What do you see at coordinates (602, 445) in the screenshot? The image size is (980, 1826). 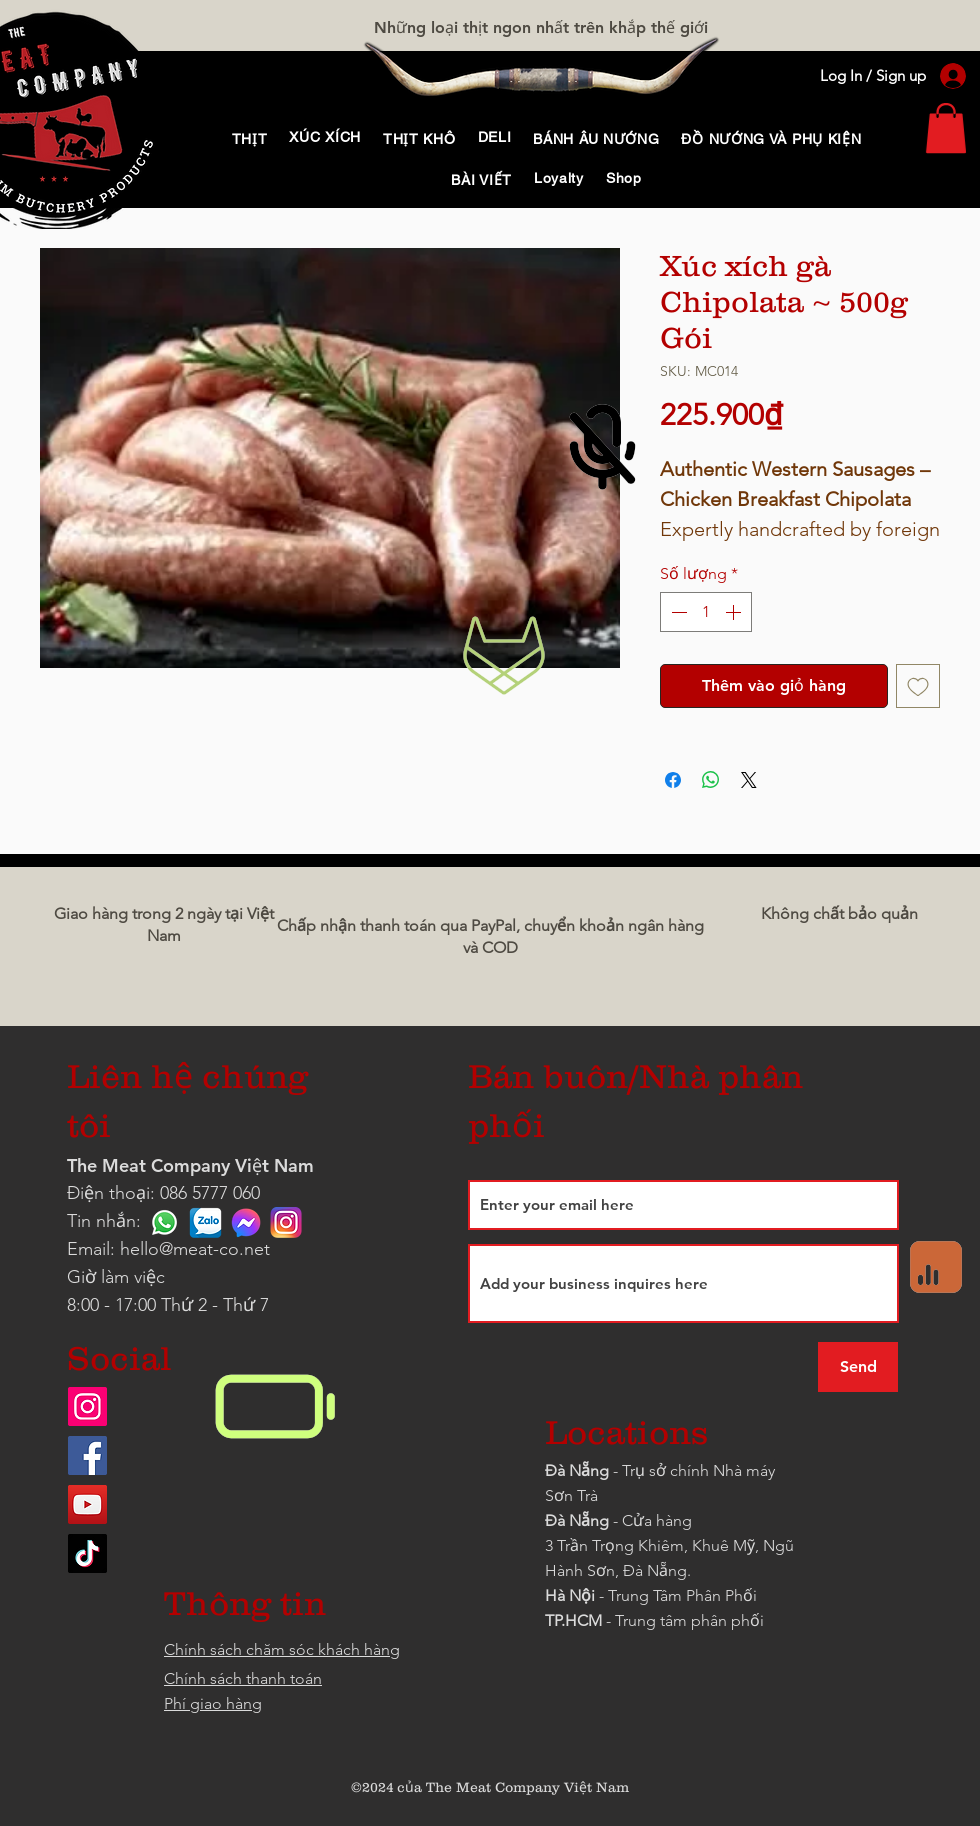 I see `mute your microphone` at bounding box center [602, 445].